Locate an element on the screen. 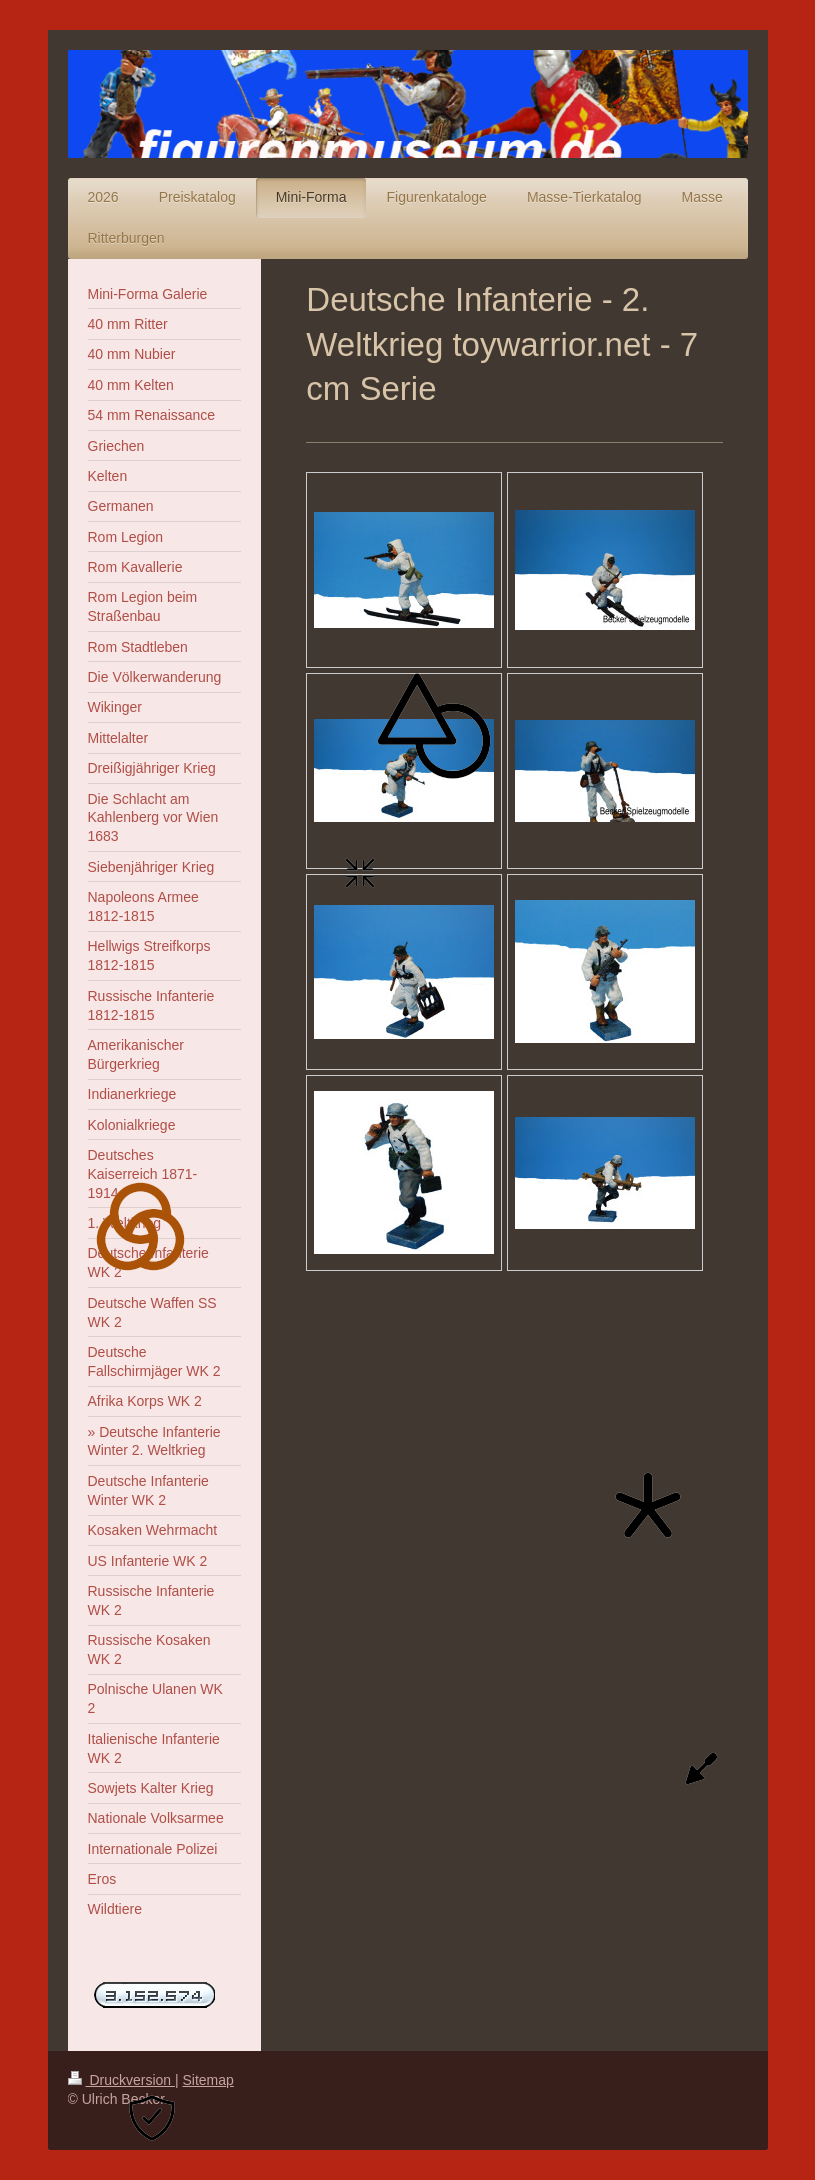 The image size is (815, 2180). exit fullscreen mode is located at coordinates (360, 873).